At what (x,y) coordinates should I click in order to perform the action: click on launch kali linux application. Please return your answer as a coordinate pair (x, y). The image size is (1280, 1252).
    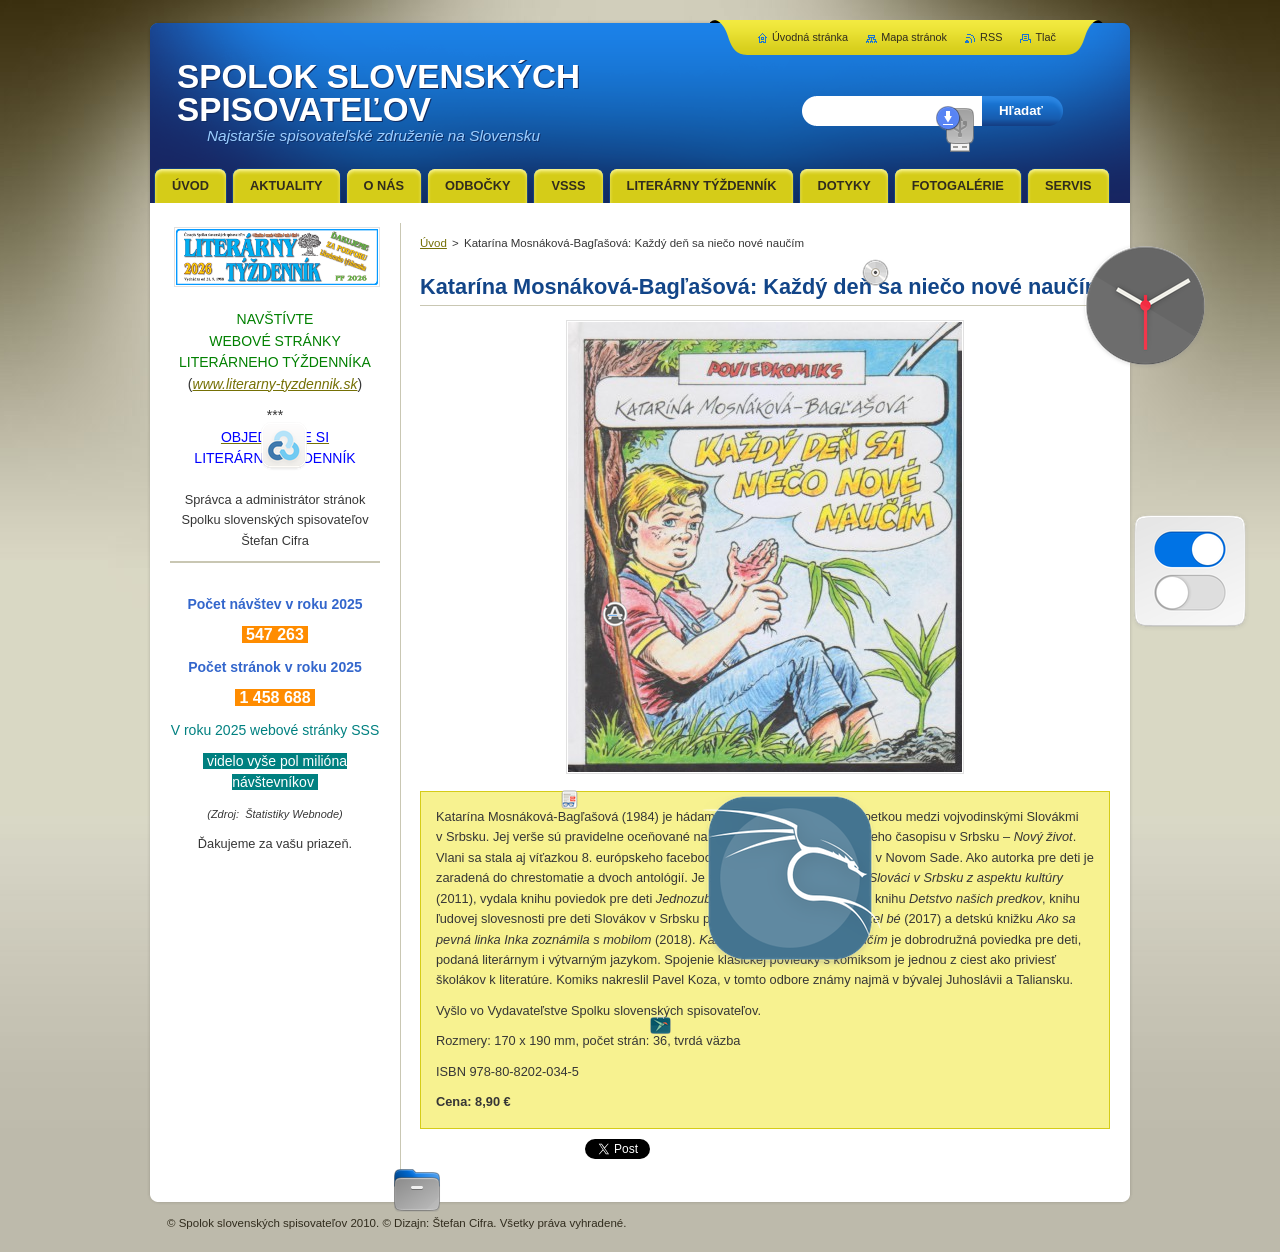
    Looking at the image, I should click on (790, 878).